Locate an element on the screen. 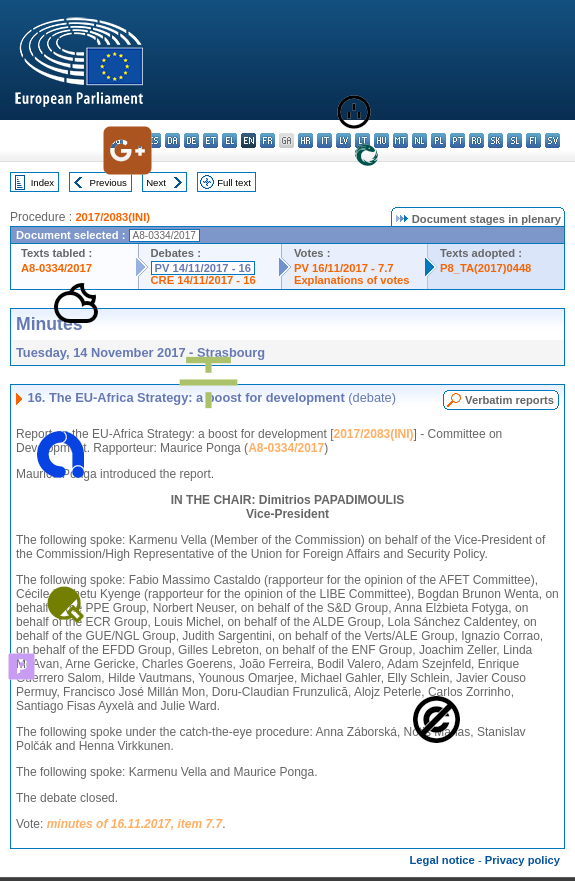 This screenshot has width=575, height=881. open ping pong or table tennis game is located at coordinates (65, 604).